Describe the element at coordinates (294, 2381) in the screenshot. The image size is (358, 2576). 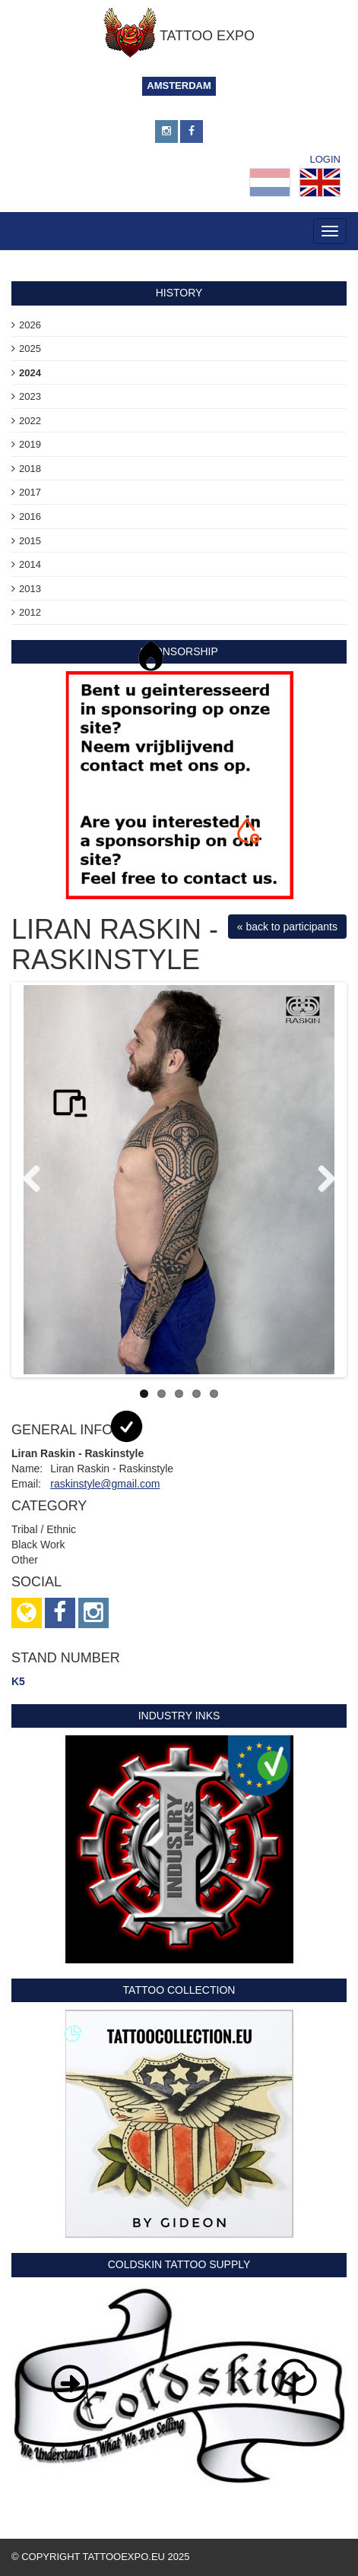
I see `view parks or nature areas nearby` at that location.